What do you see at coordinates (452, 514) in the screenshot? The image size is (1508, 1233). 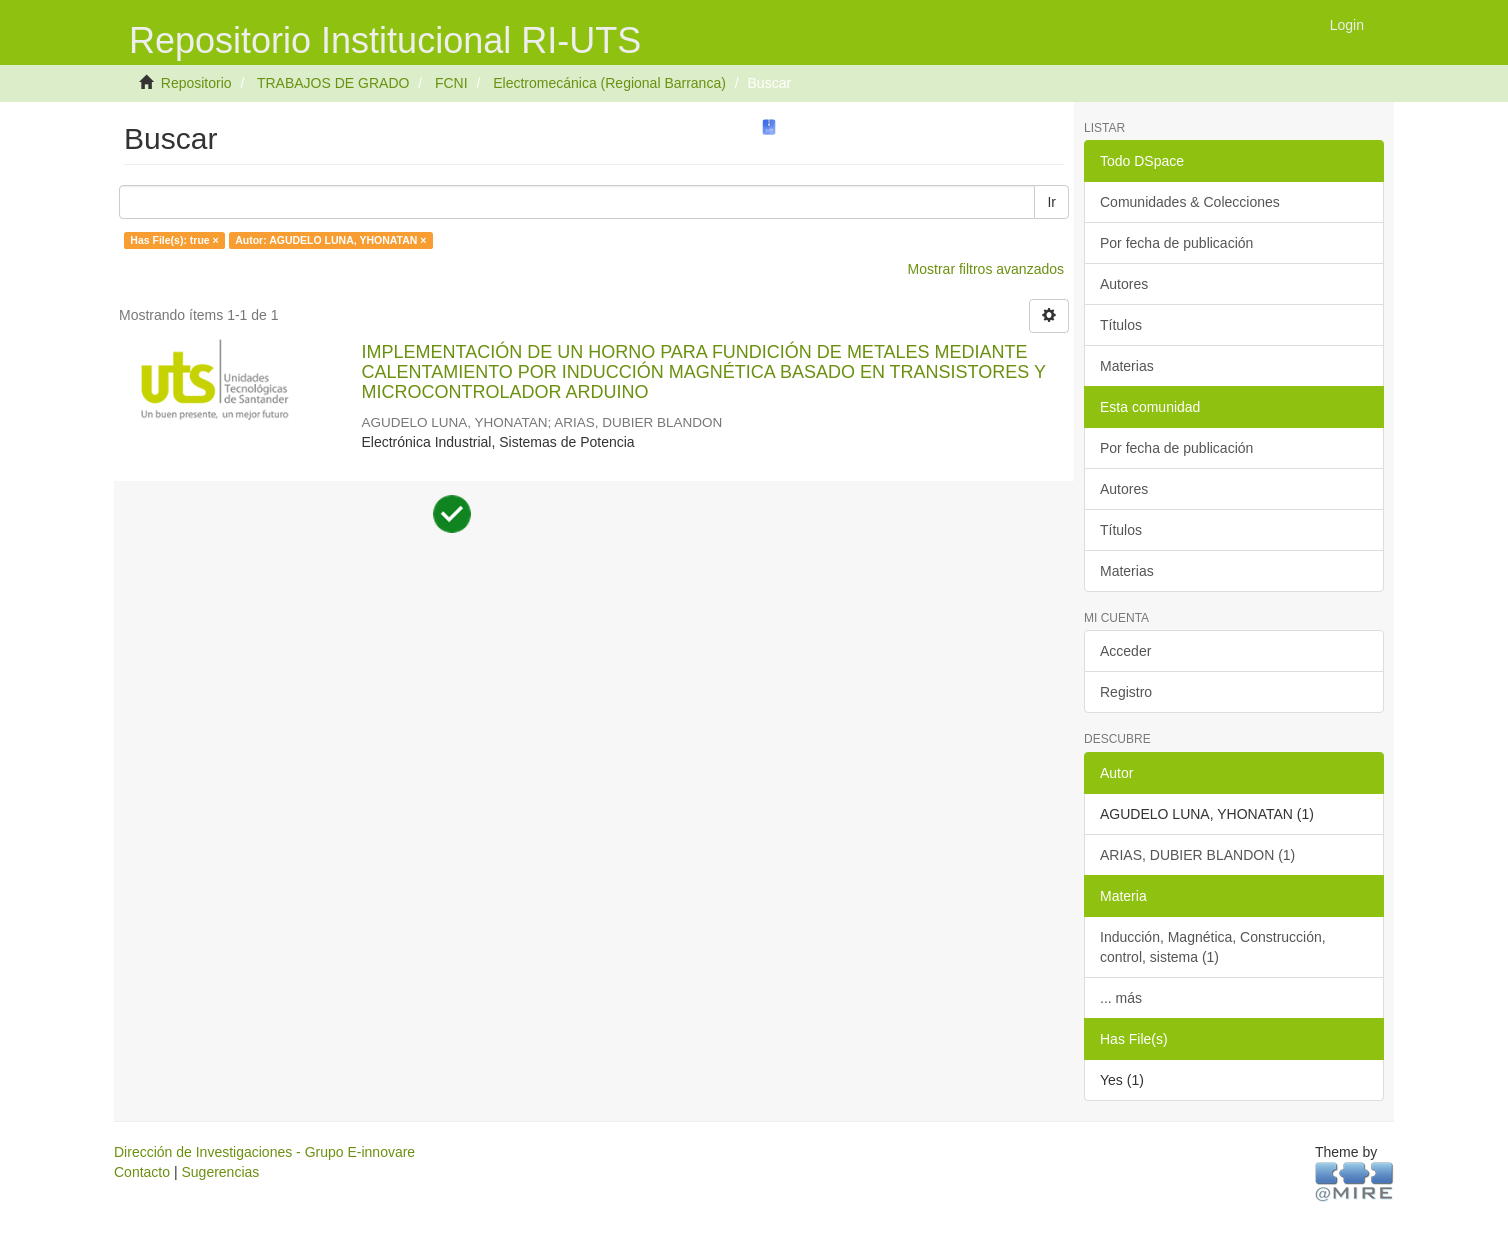 I see `confirm or accept a calculation` at bounding box center [452, 514].